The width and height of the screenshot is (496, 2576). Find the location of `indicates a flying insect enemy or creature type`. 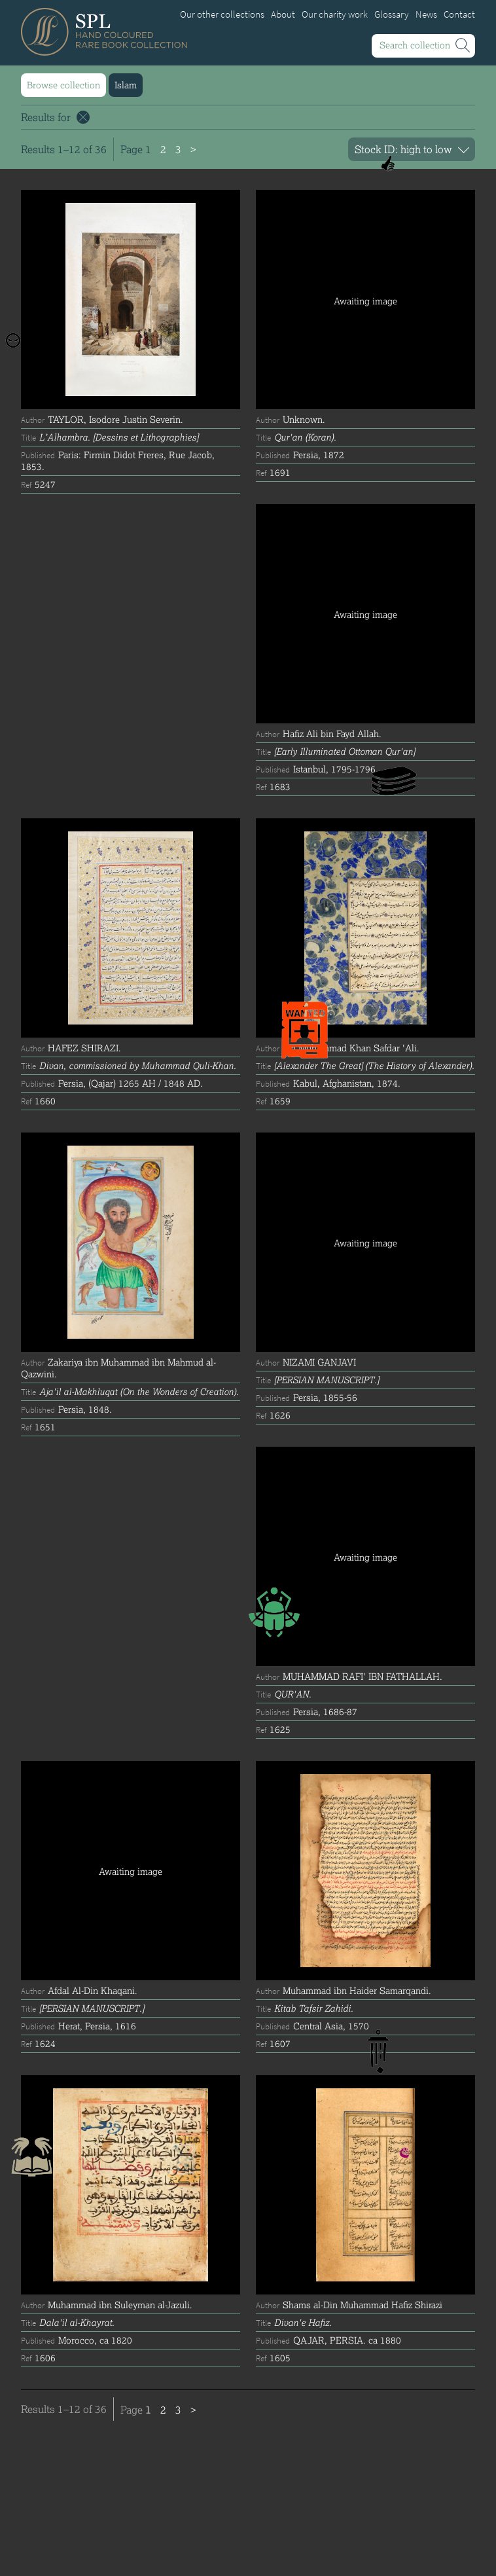

indicates a flying insect enemy or creature type is located at coordinates (274, 1612).